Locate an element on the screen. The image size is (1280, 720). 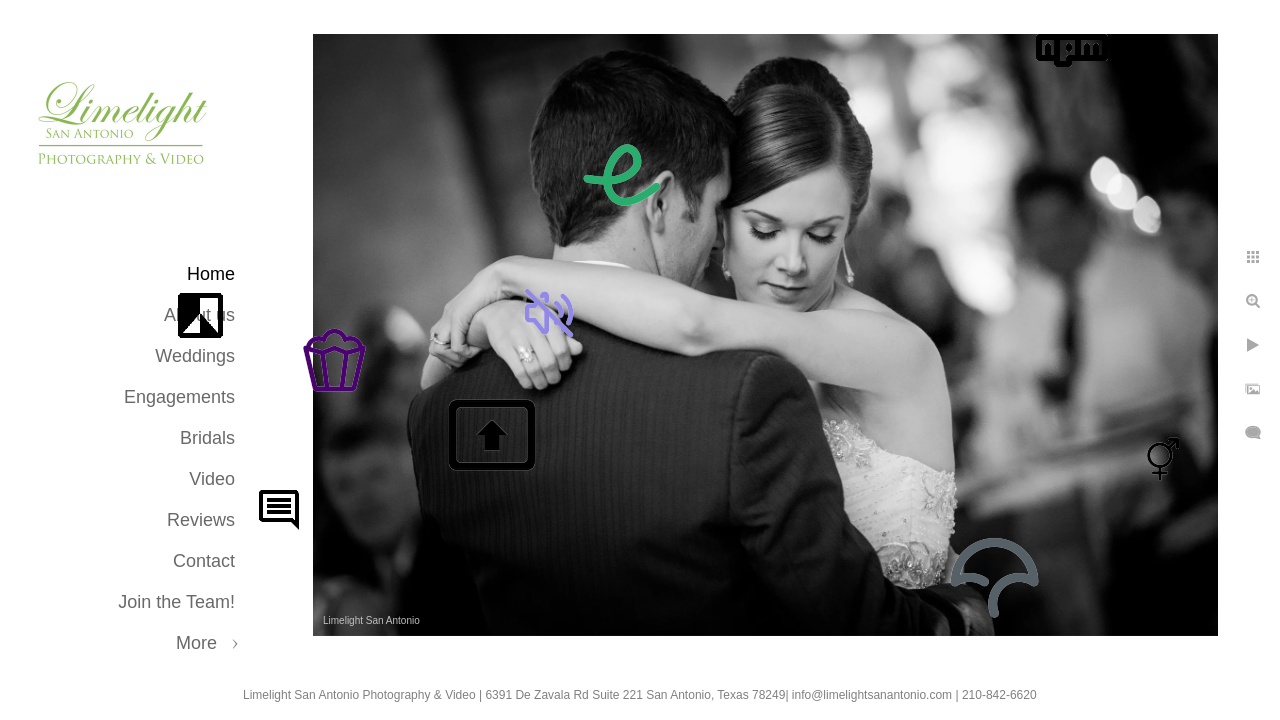
add a comment or note is located at coordinates (279, 510).